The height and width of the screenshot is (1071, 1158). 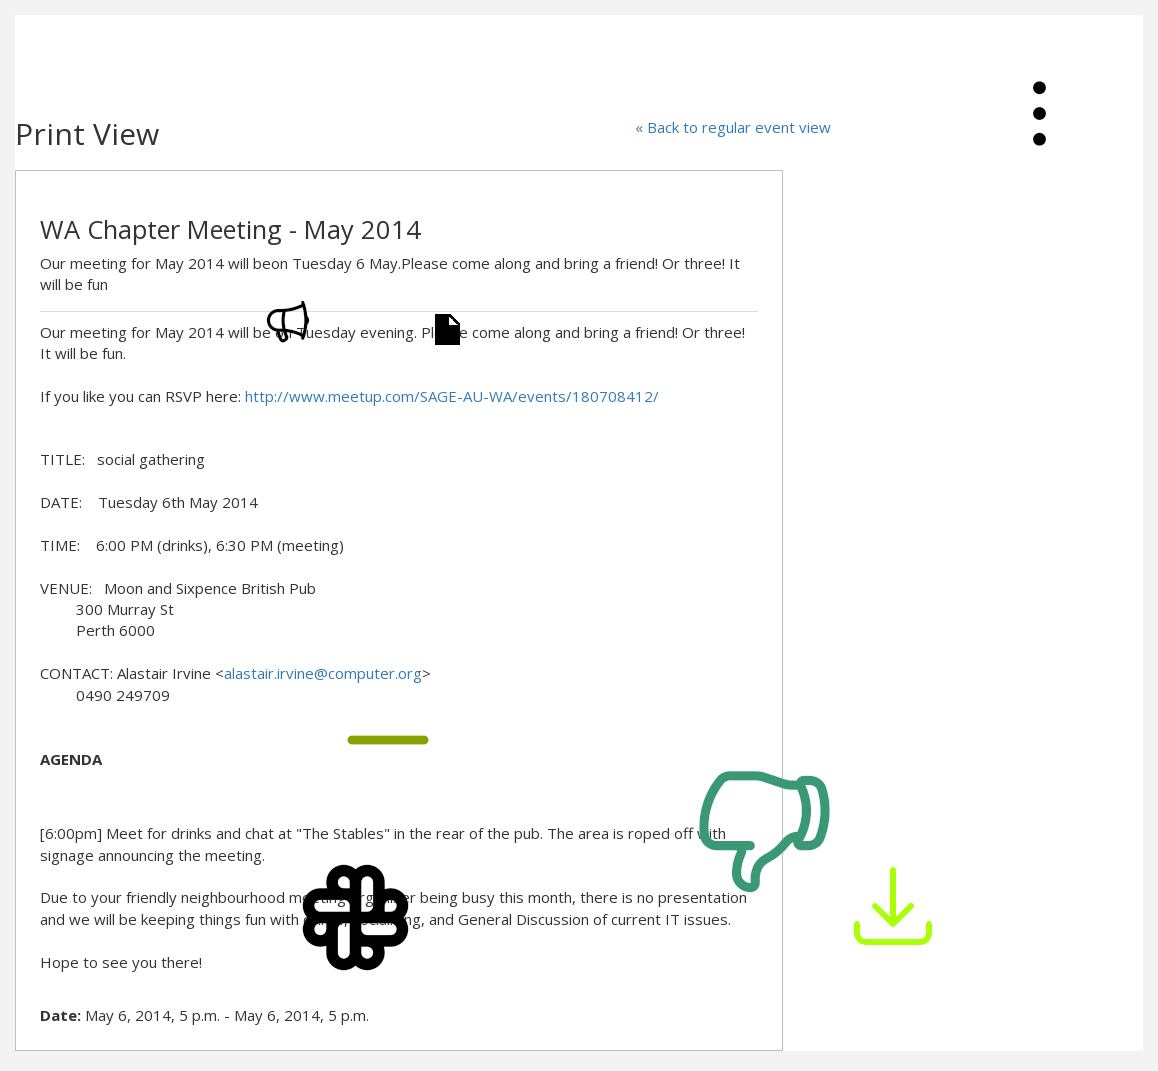 What do you see at coordinates (893, 906) in the screenshot?
I see `download a file` at bounding box center [893, 906].